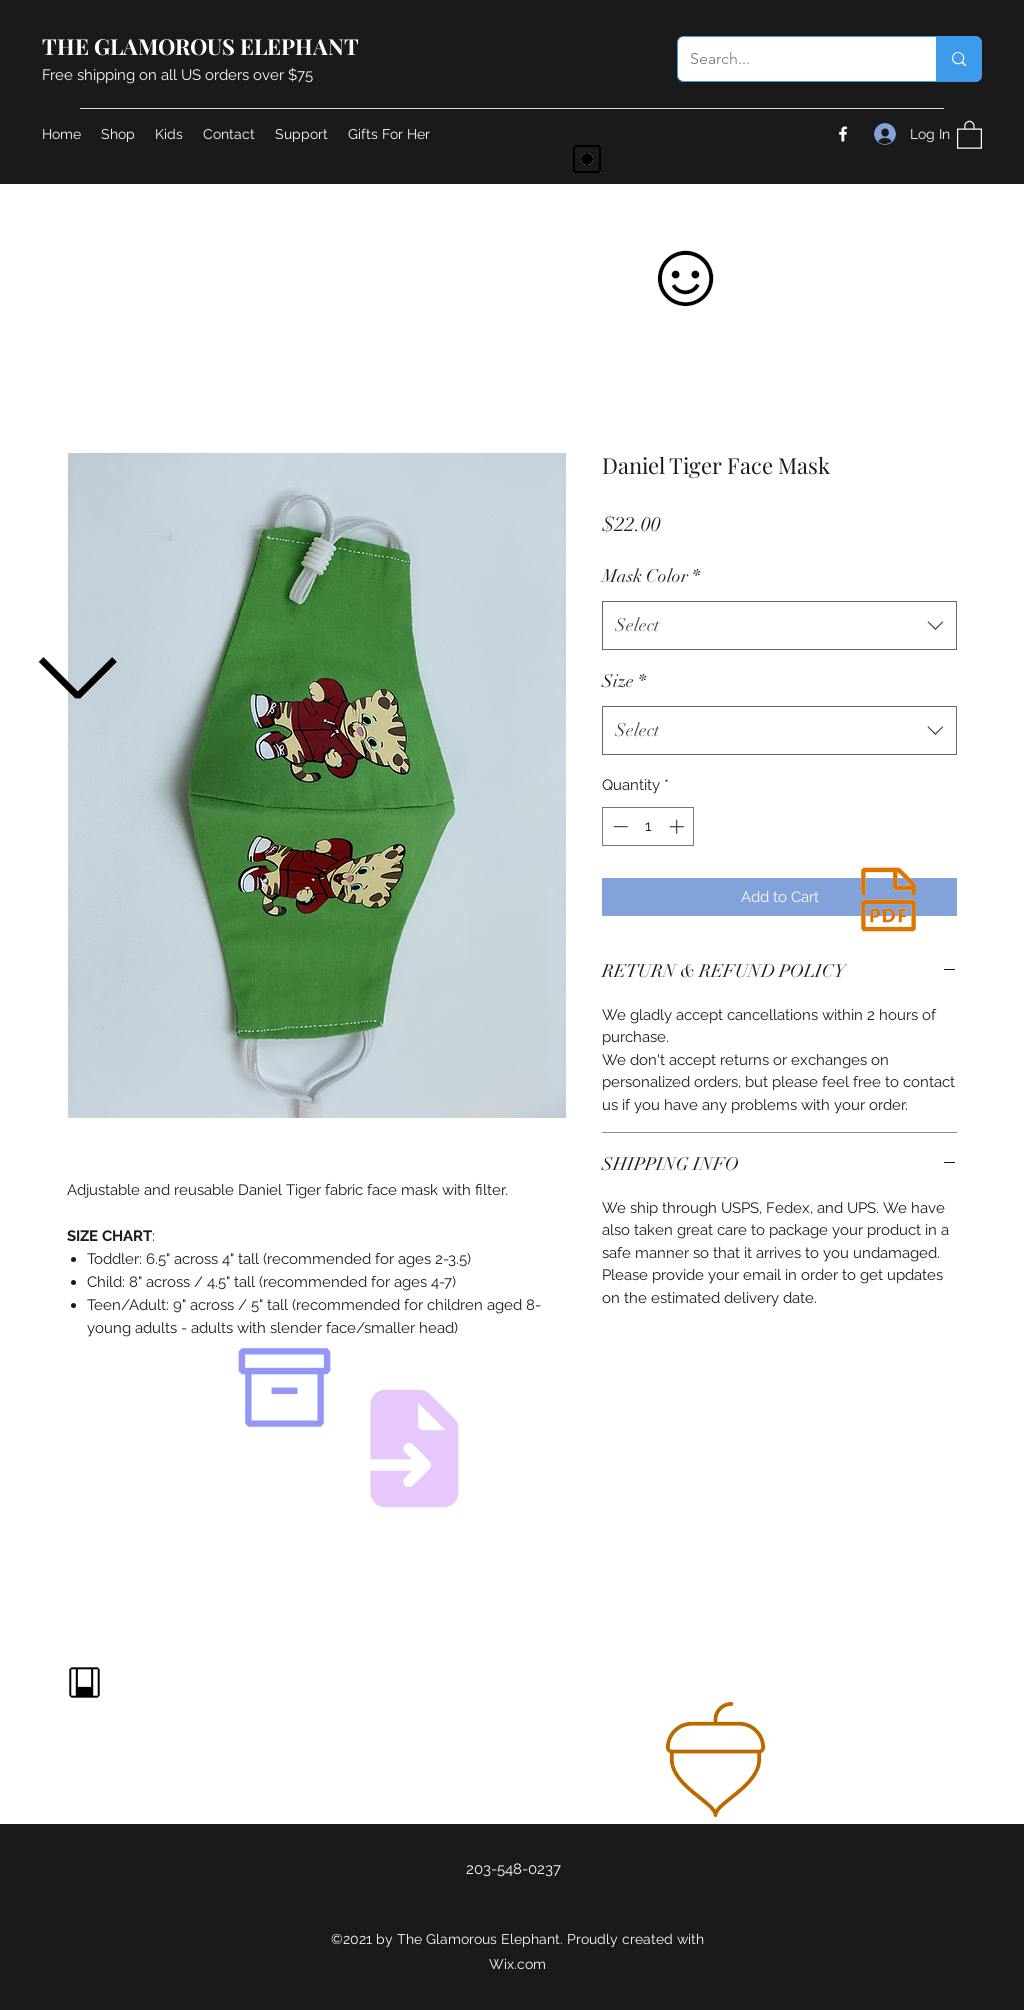 The image size is (1024, 2010). What do you see at coordinates (685, 278) in the screenshot?
I see `insert an emoji or emoticon` at bounding box center [685, 278].